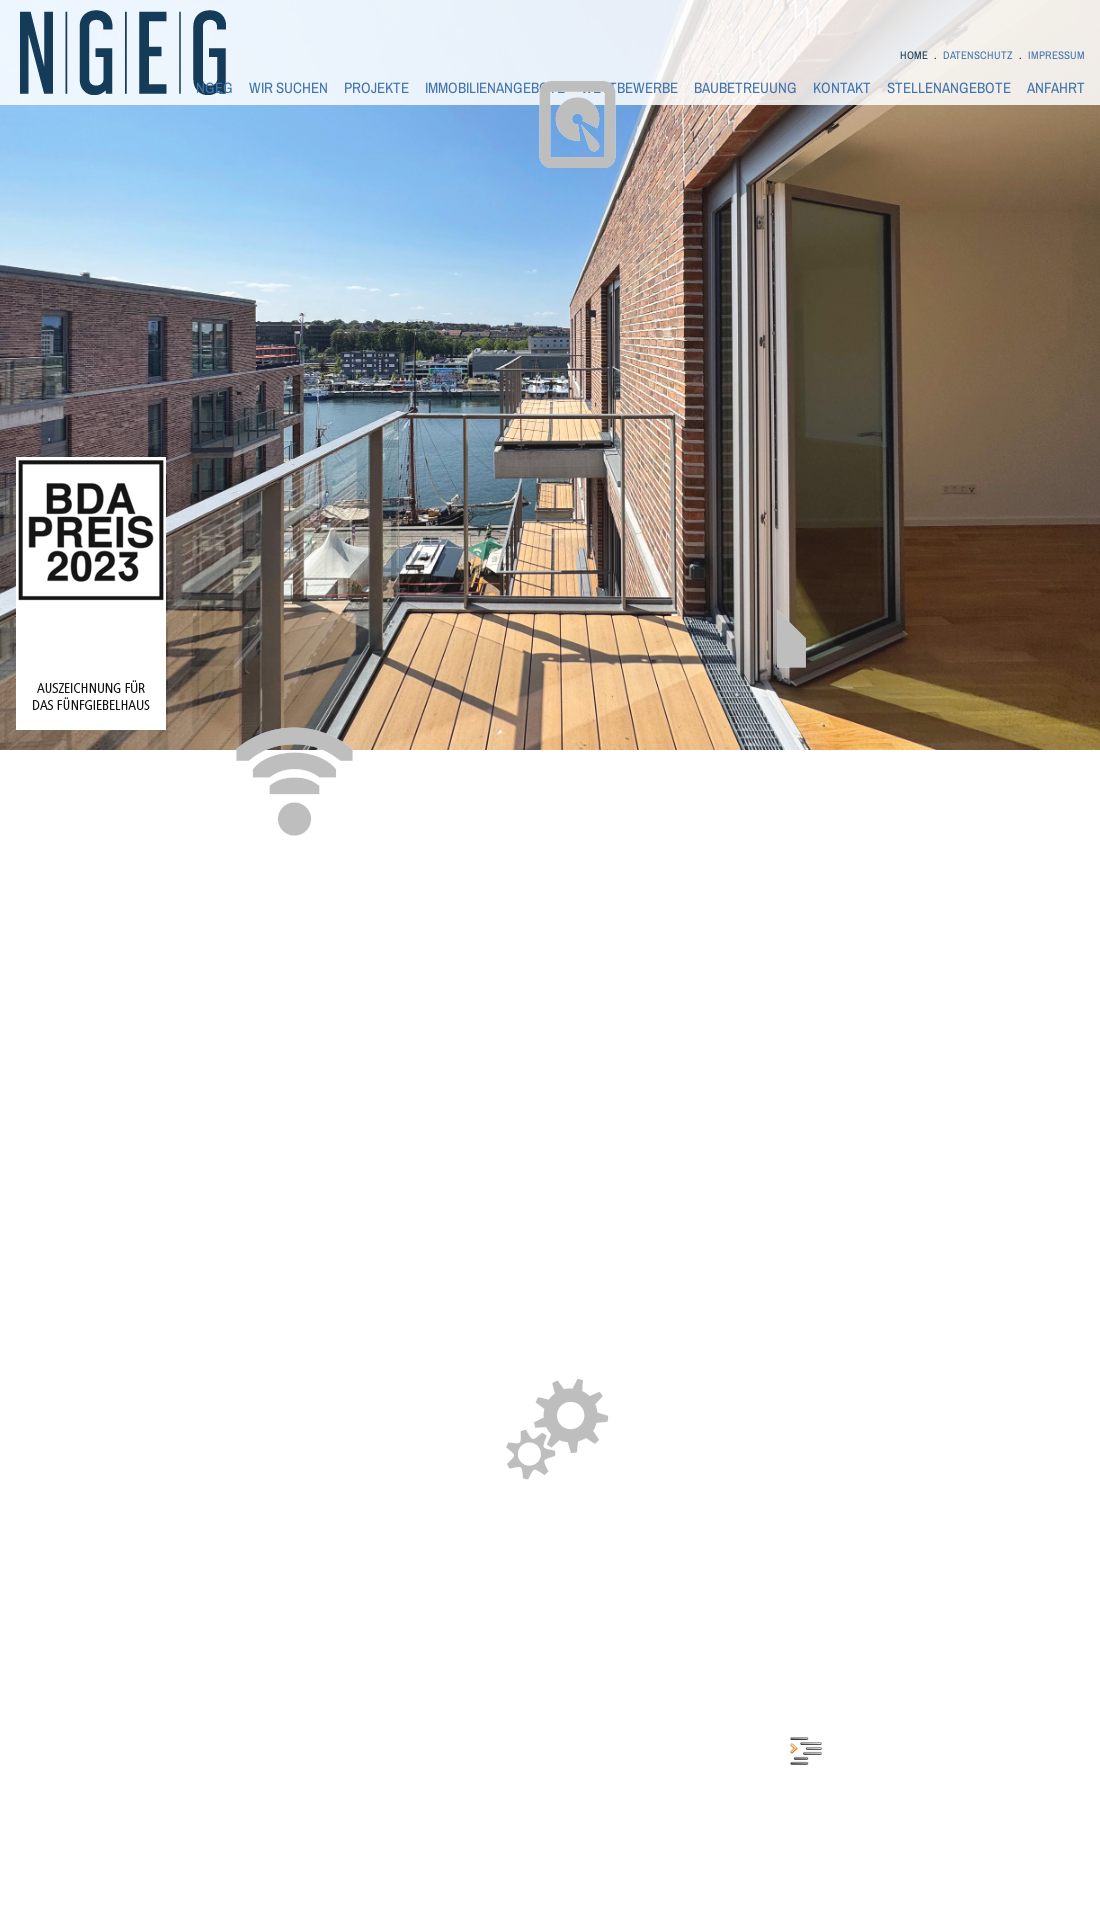  Describe the element at coordinates (577, 124) in the screenshot. I see `access hard drive storage` at that location.